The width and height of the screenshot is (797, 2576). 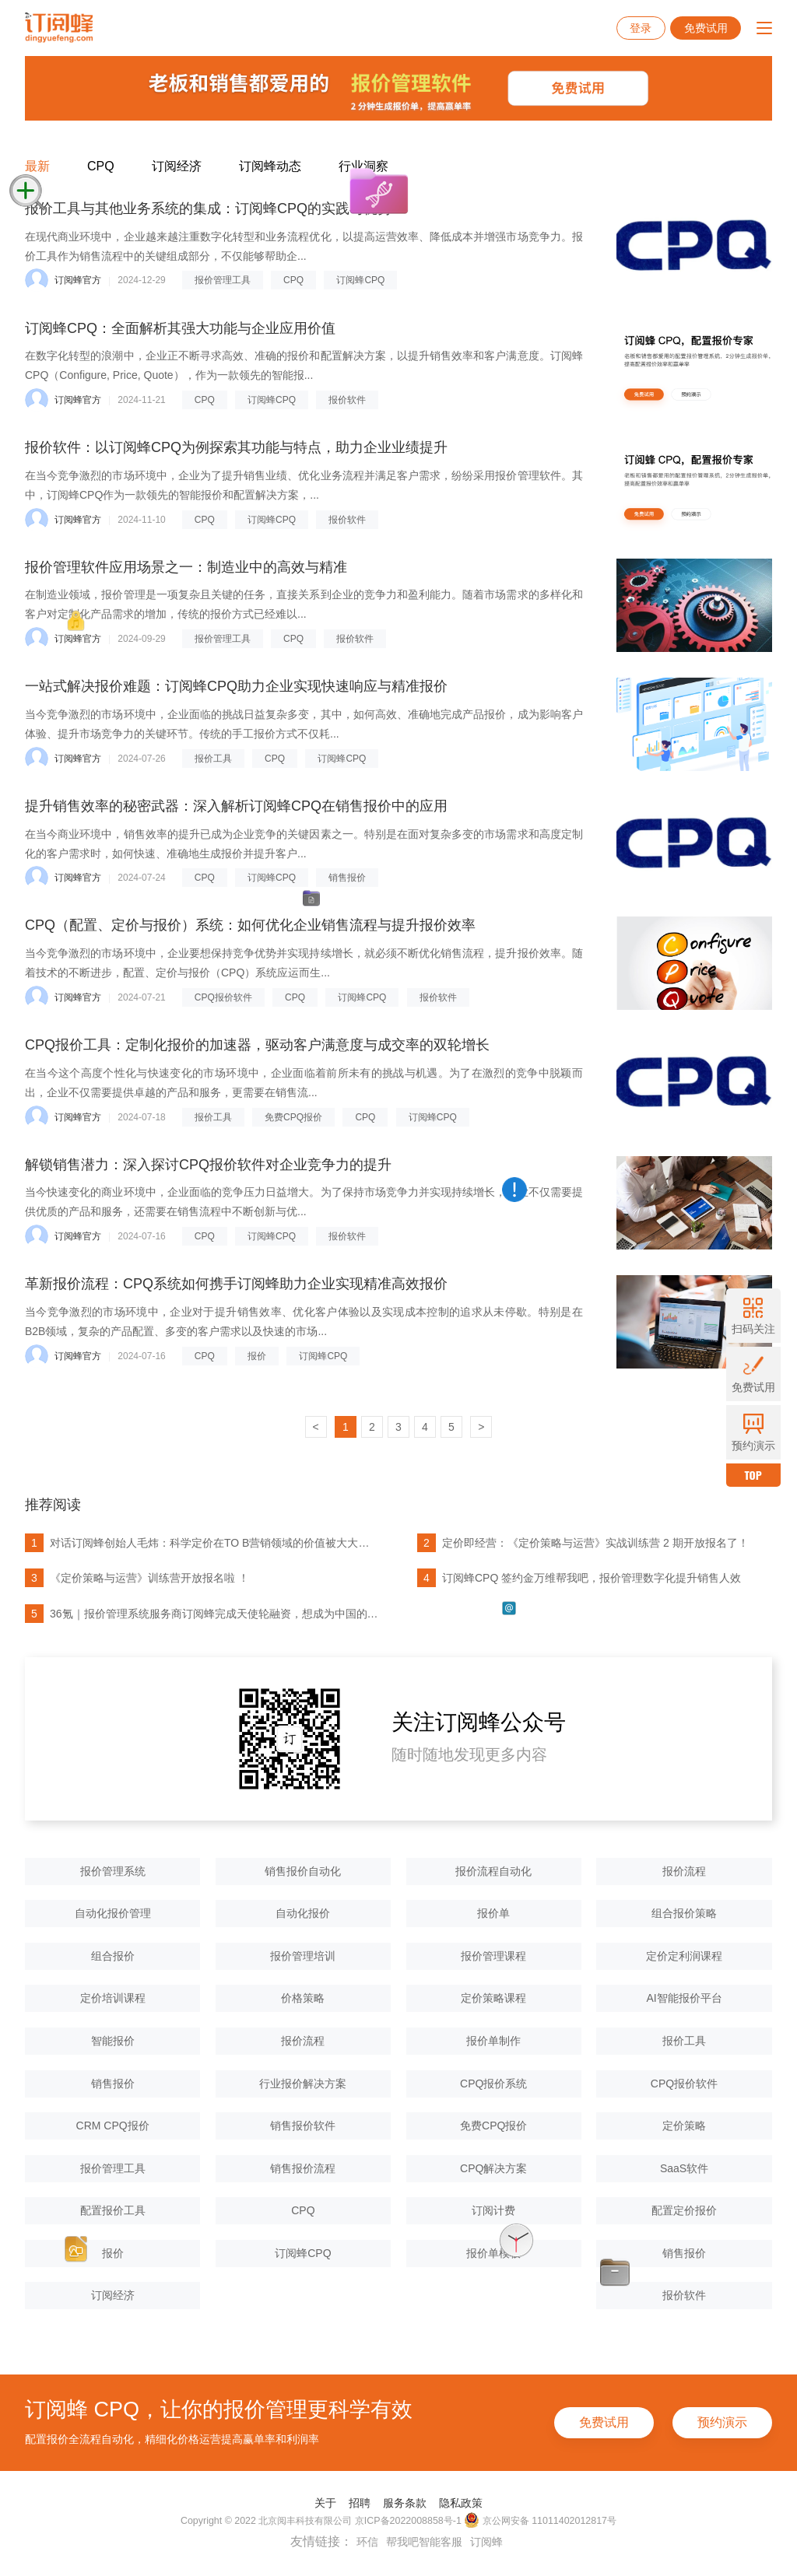 What do you see at coordinates (27, 192) in the screenshot?
I see `zoom in on content or image` at bounding box center [27, 192].